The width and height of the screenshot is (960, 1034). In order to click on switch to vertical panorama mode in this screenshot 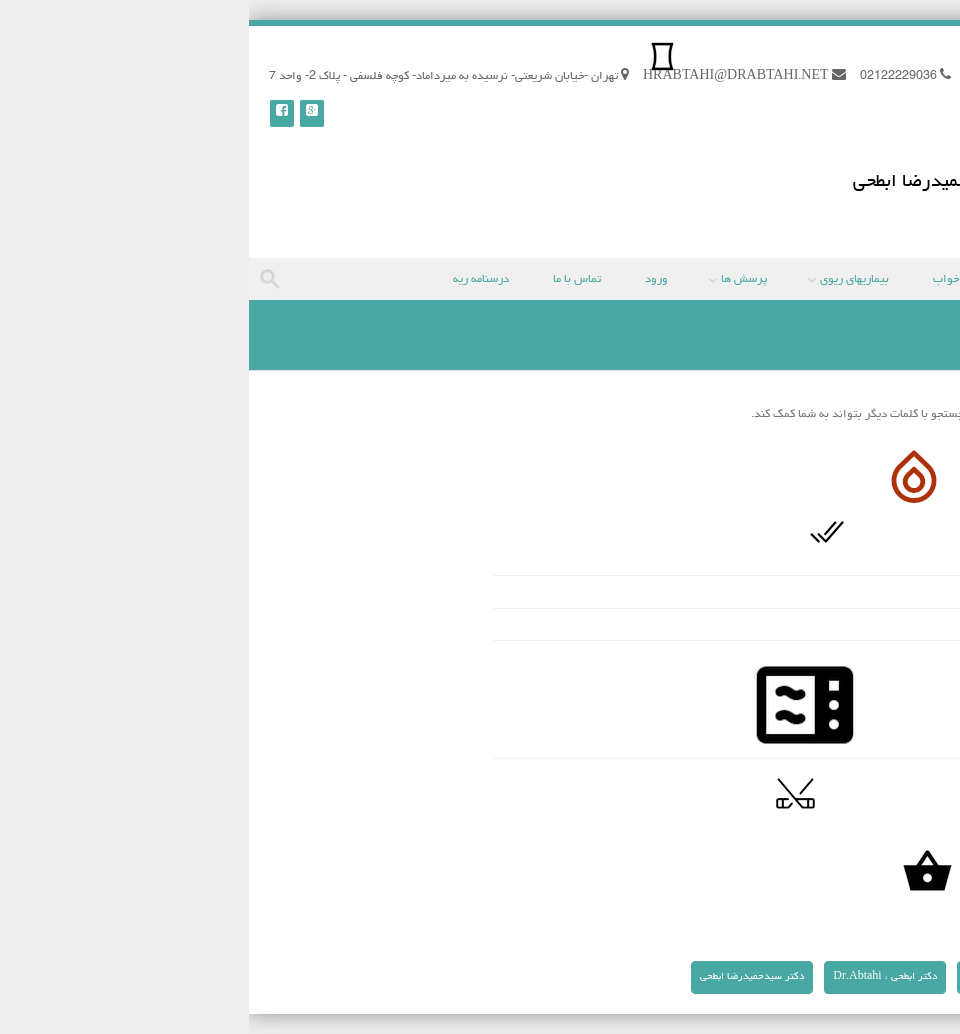, I will do `click(662, 56)`.